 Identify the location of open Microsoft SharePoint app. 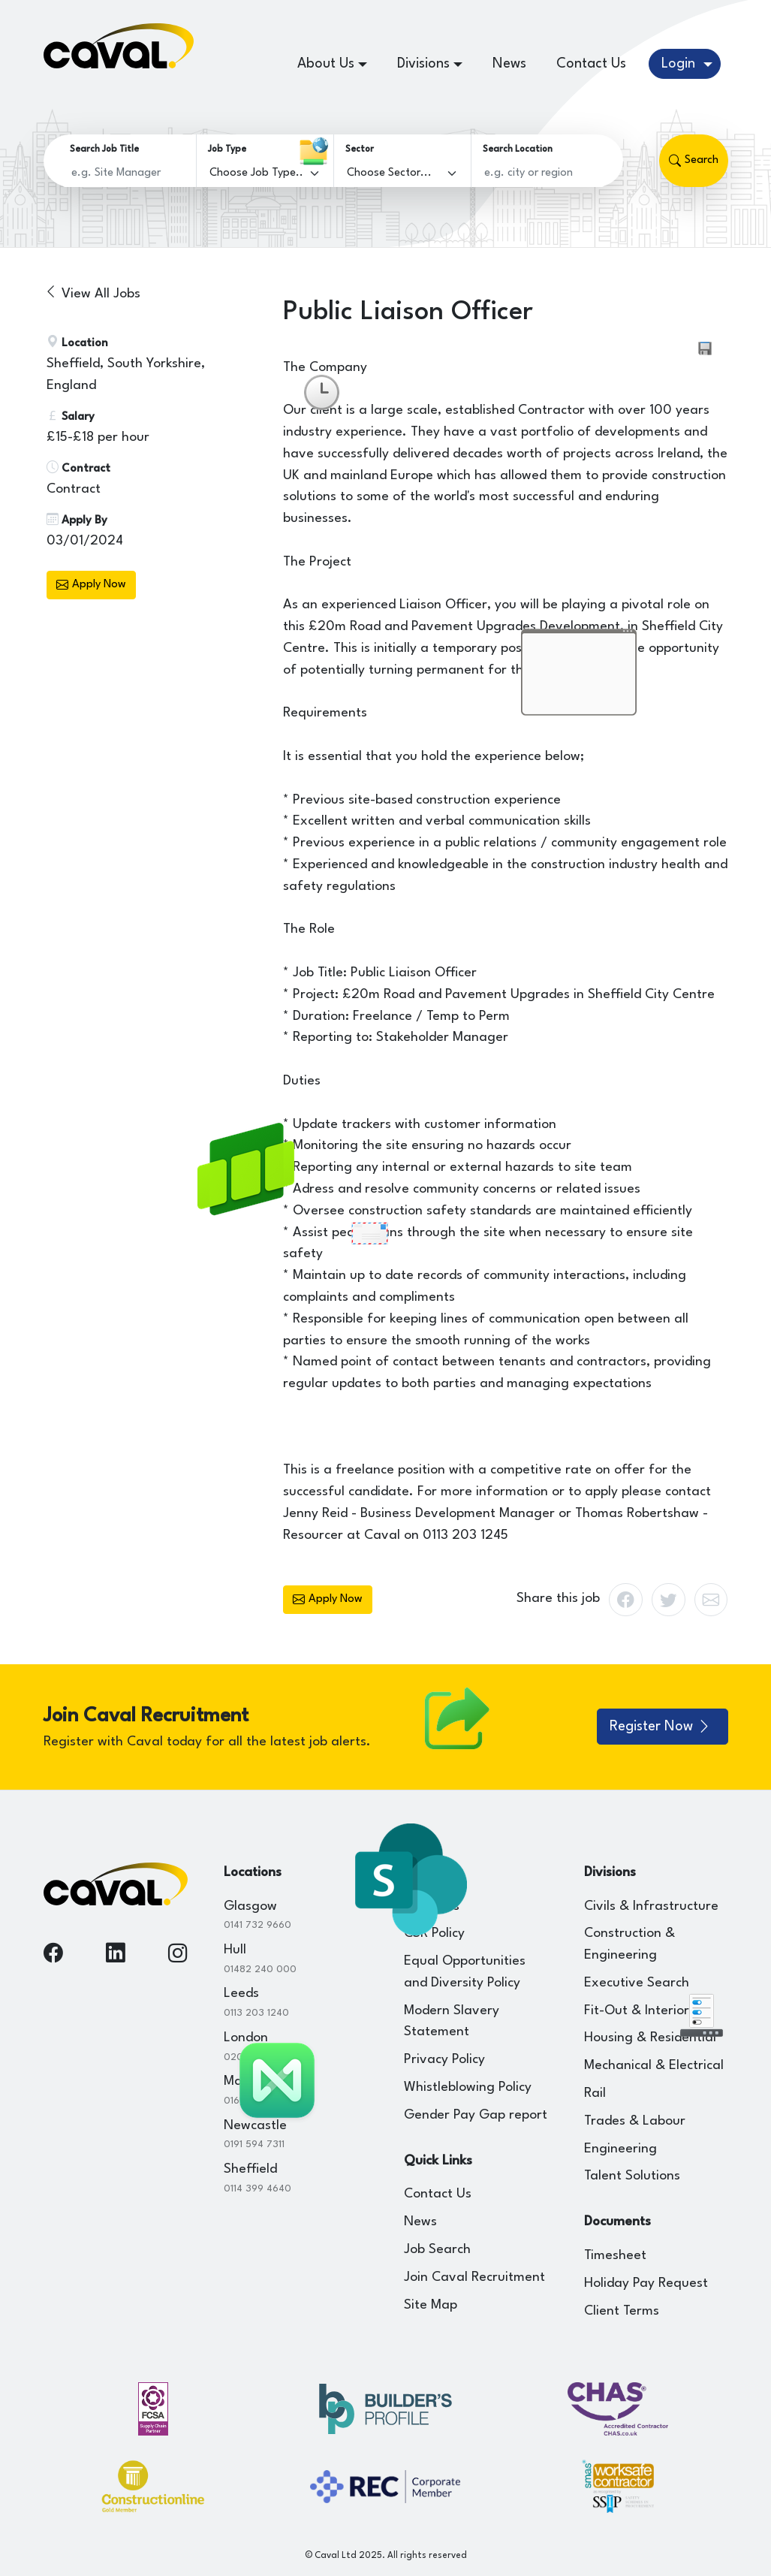
(411, 1879).